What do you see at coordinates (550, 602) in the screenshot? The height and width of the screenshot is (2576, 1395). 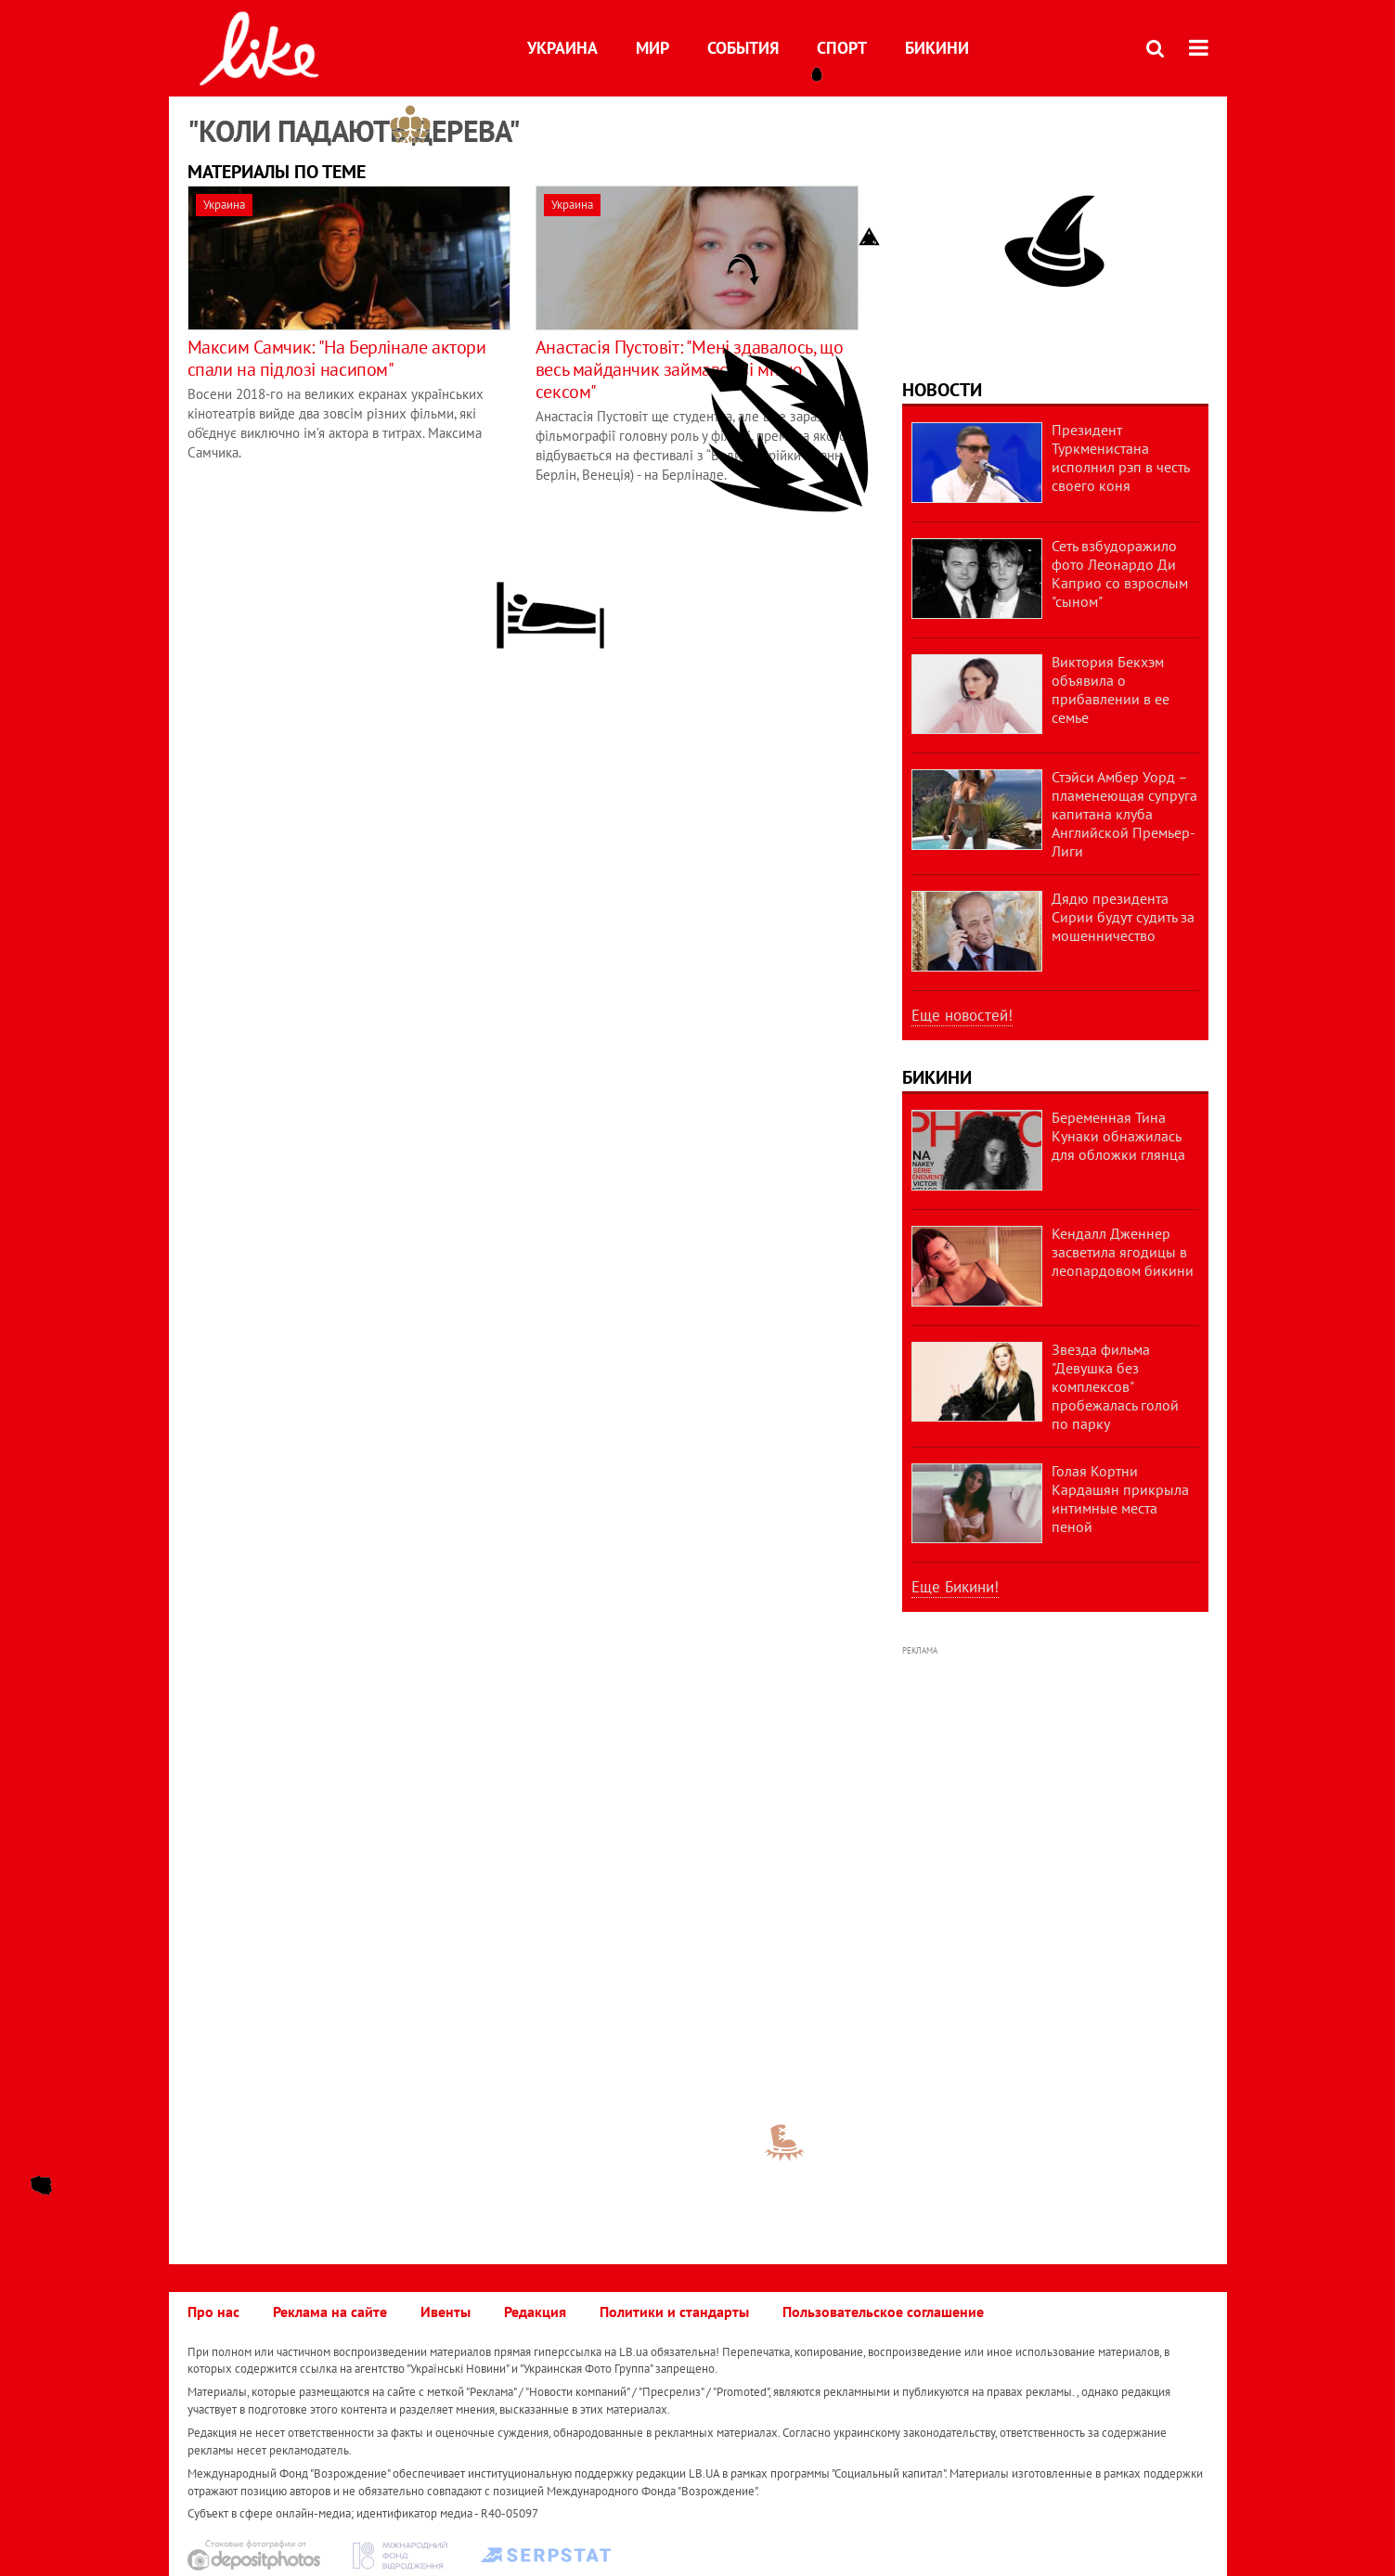 I see `indicates sleep mode or rest status` at bounding box center [550, 602].